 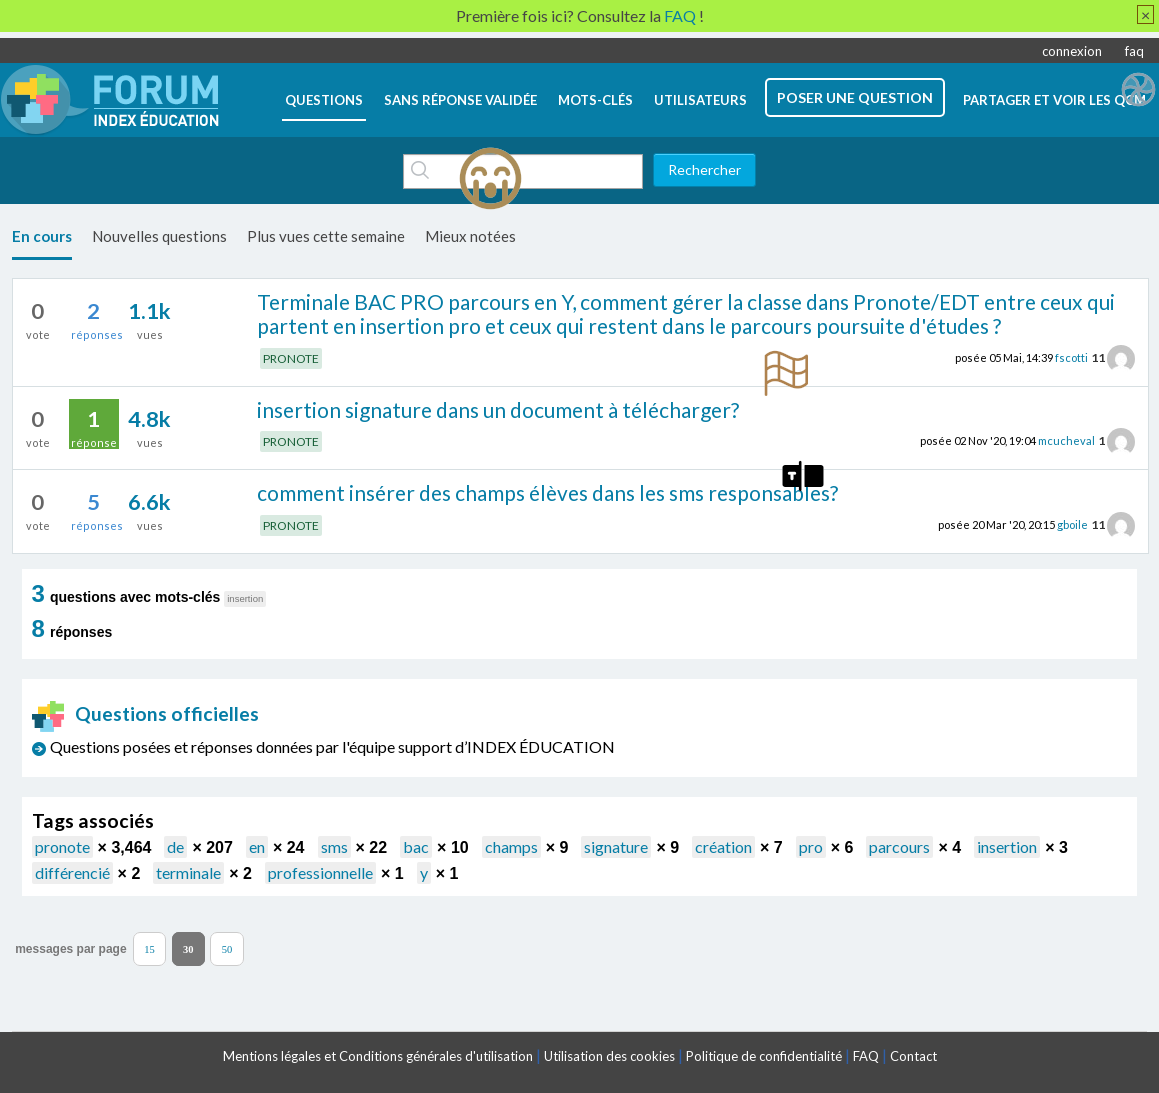 I want to click on enter text in an input field, so click(x=803, y=476).